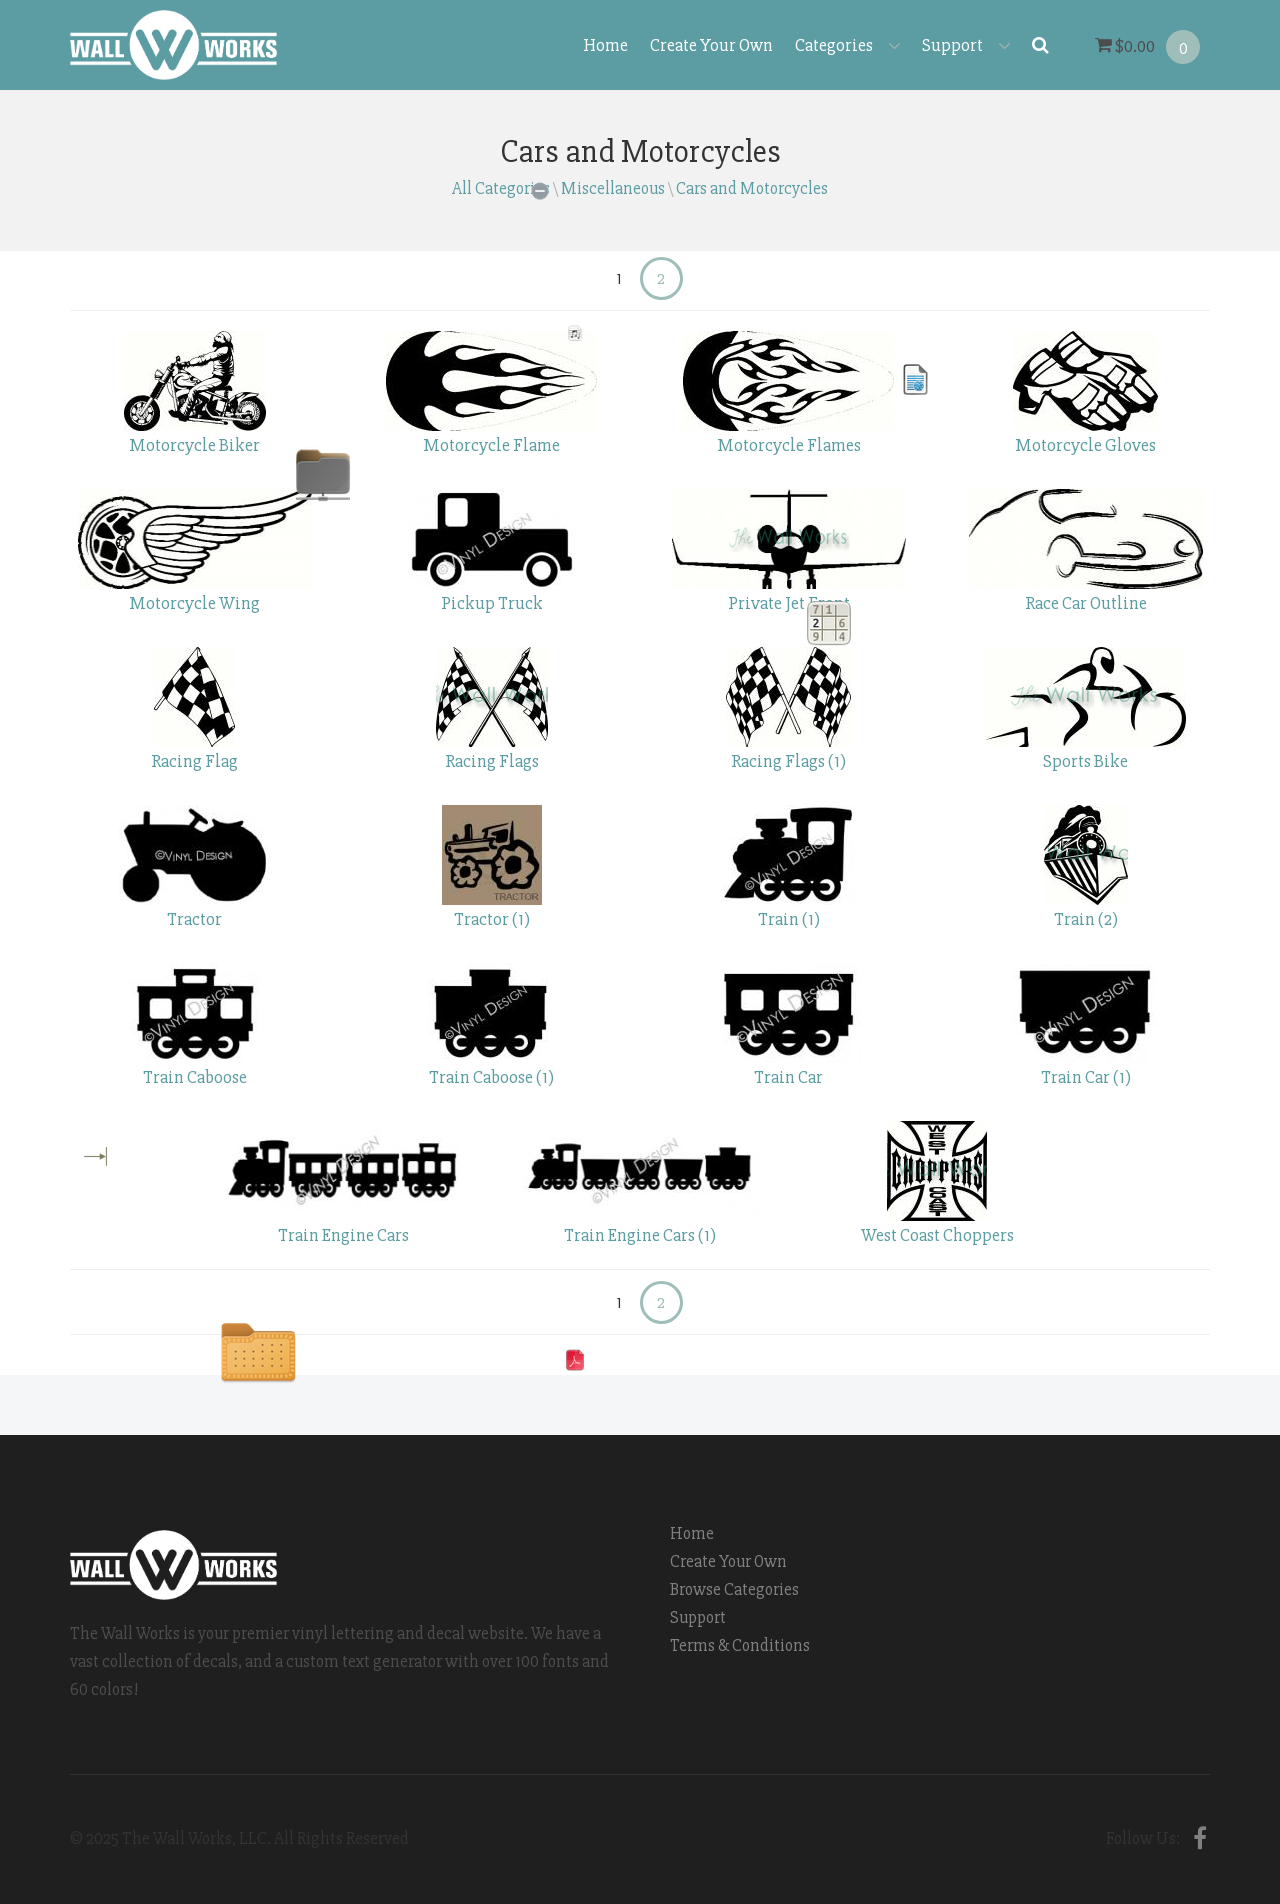  I want to click on access files stored on a remote server, so click(323, 474).